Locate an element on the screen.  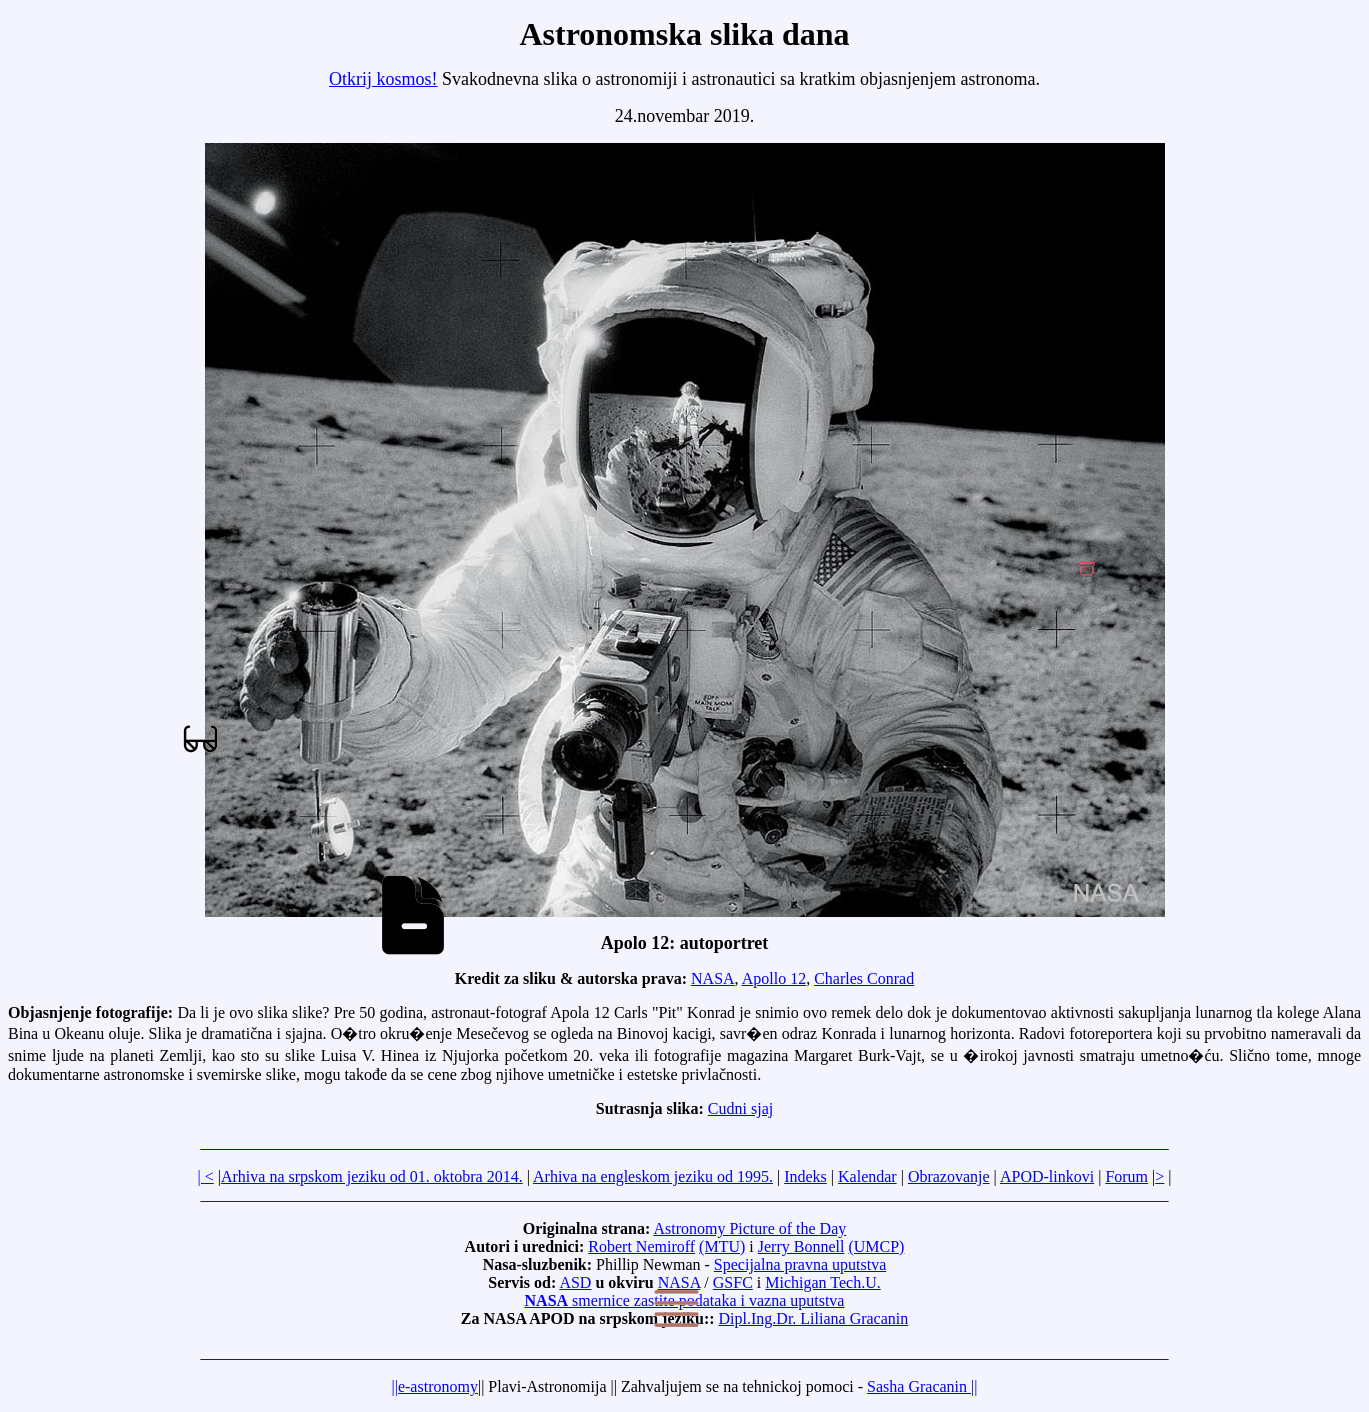
toggle cool or incognito mode is located at coordinates (200, 739).